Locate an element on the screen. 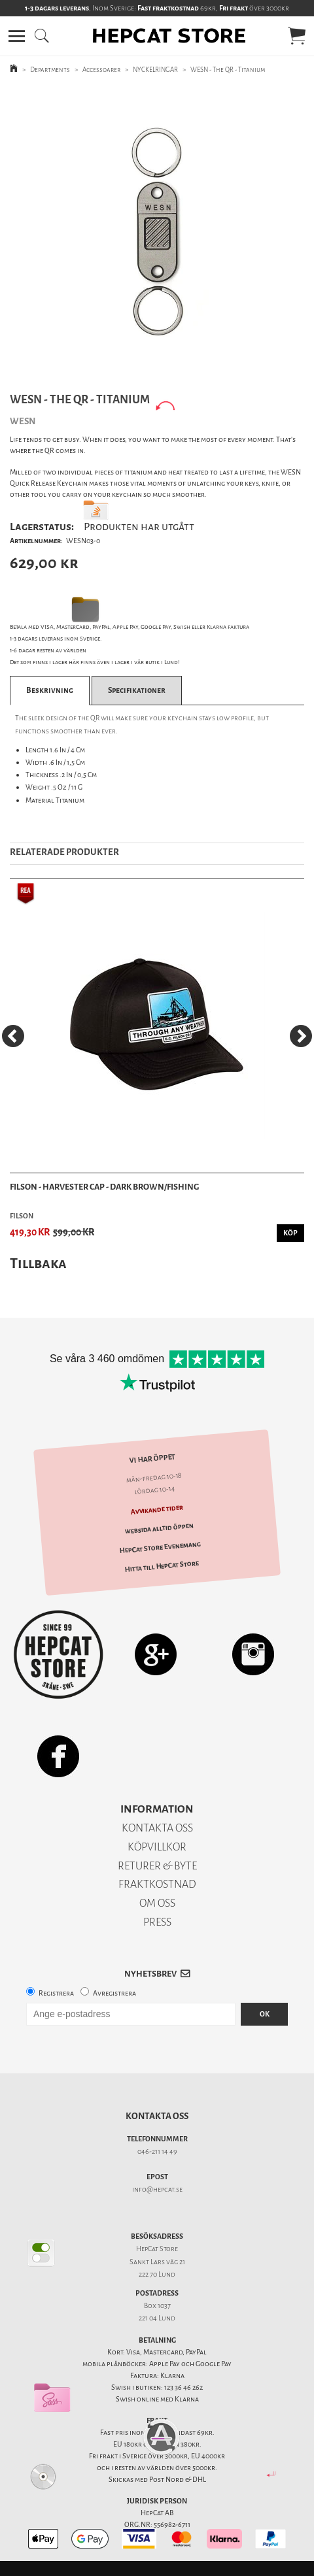 The height and width of the screenshot is (2576, 314). open folder containing stack overflow resources is located at coordinates (96, 510).